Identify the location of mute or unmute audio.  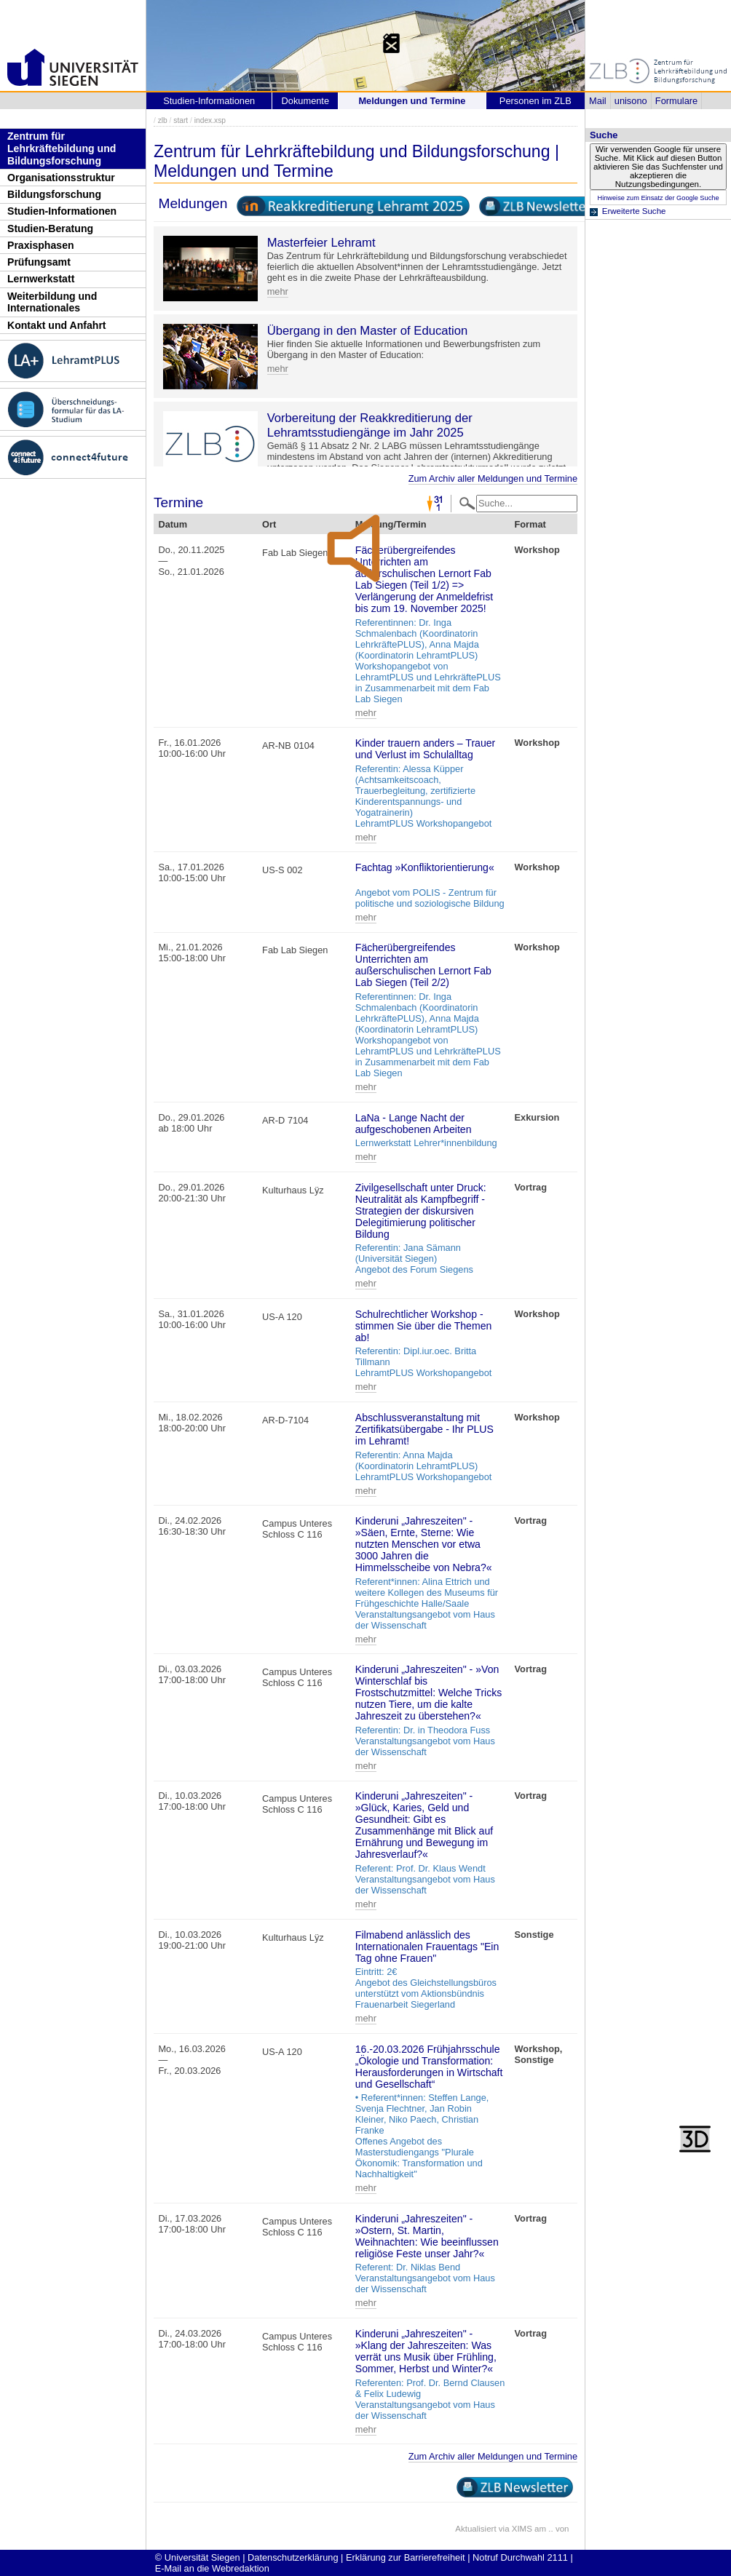
(357, 548).